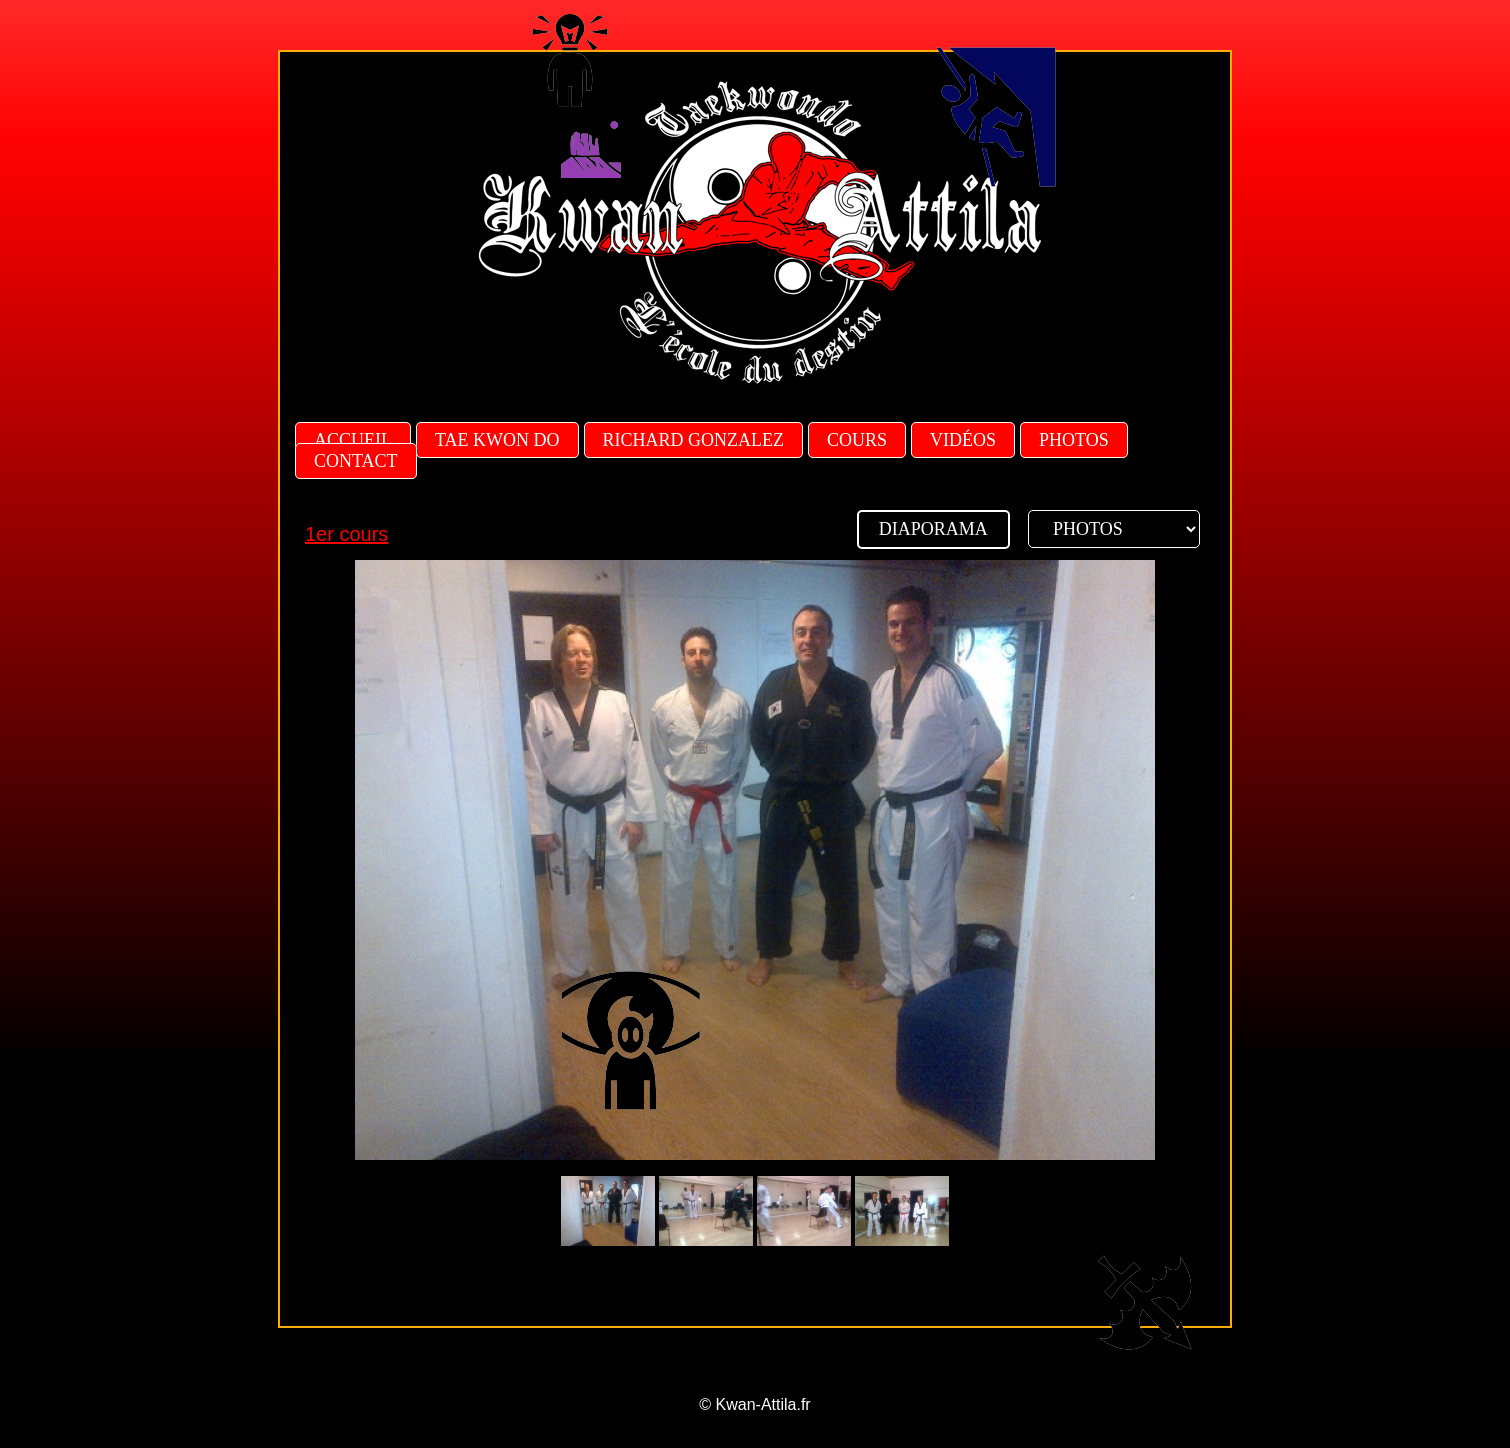 The width and height of the screenshot is (1510, 1448). Describe the element at coordinates (1145, 1303) in the screenshot. I see `equip a bat-themed blade weapon` at that location.